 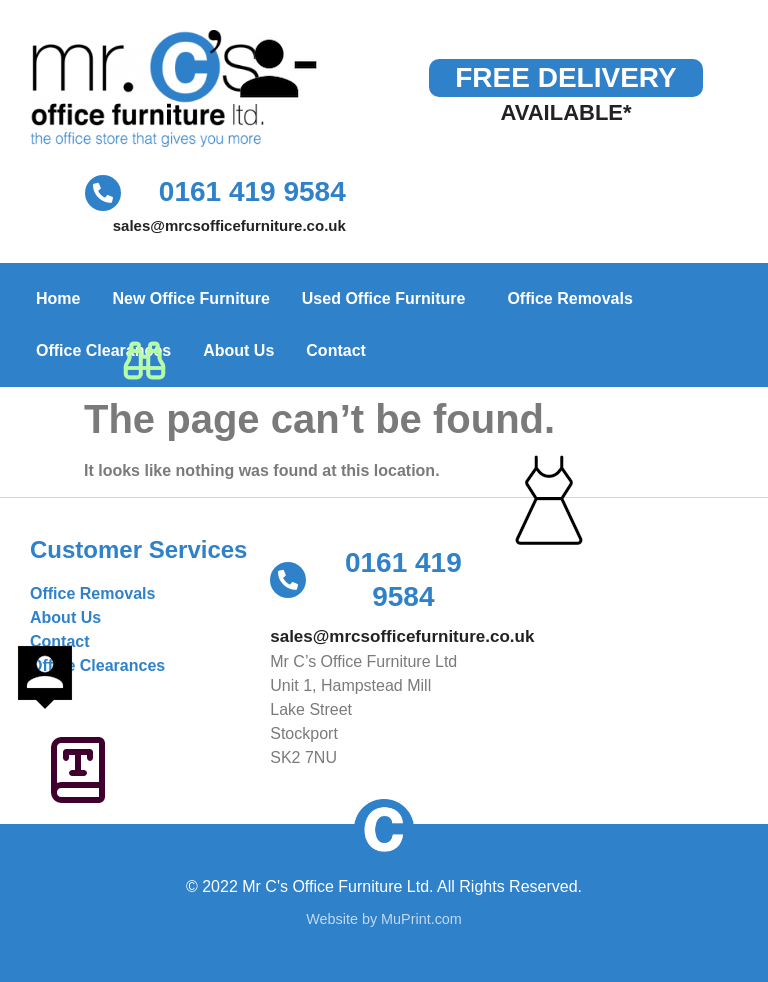 I want to click on browse women's clothing, so click(x=549, y=505).